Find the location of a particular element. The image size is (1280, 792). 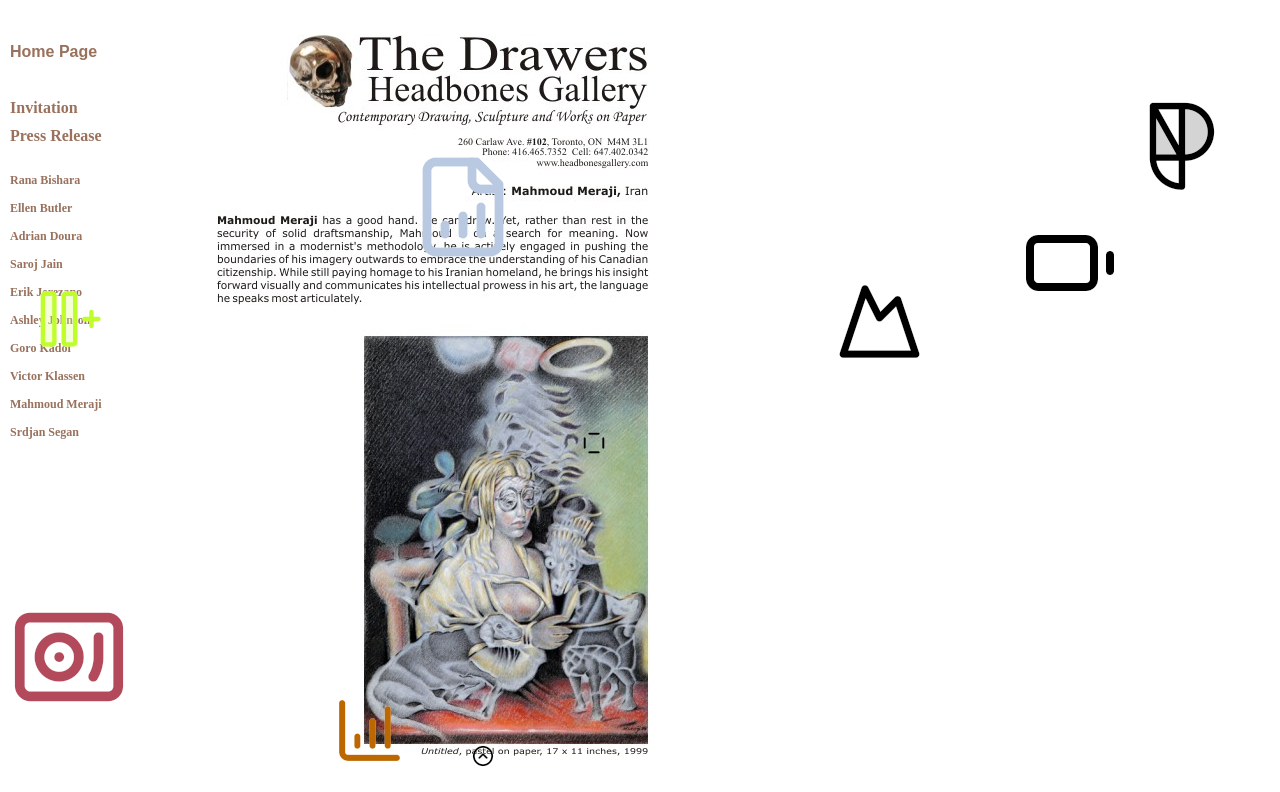

indicates current battery level is located at coordinates (1070, 263).